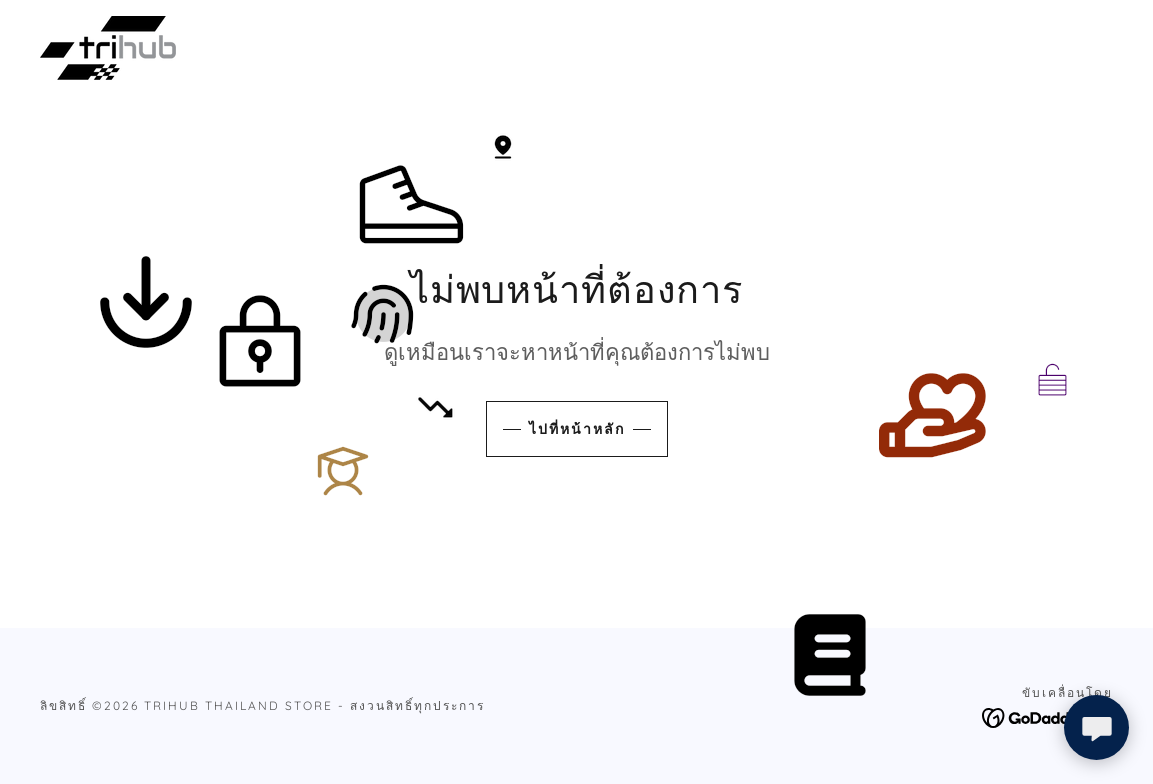 This screenshot has width=1153, height=784. What do you see at coordinates (830, 655) in the screenshot?
I see `open the library or reading section` at bounding box center [830, 655].